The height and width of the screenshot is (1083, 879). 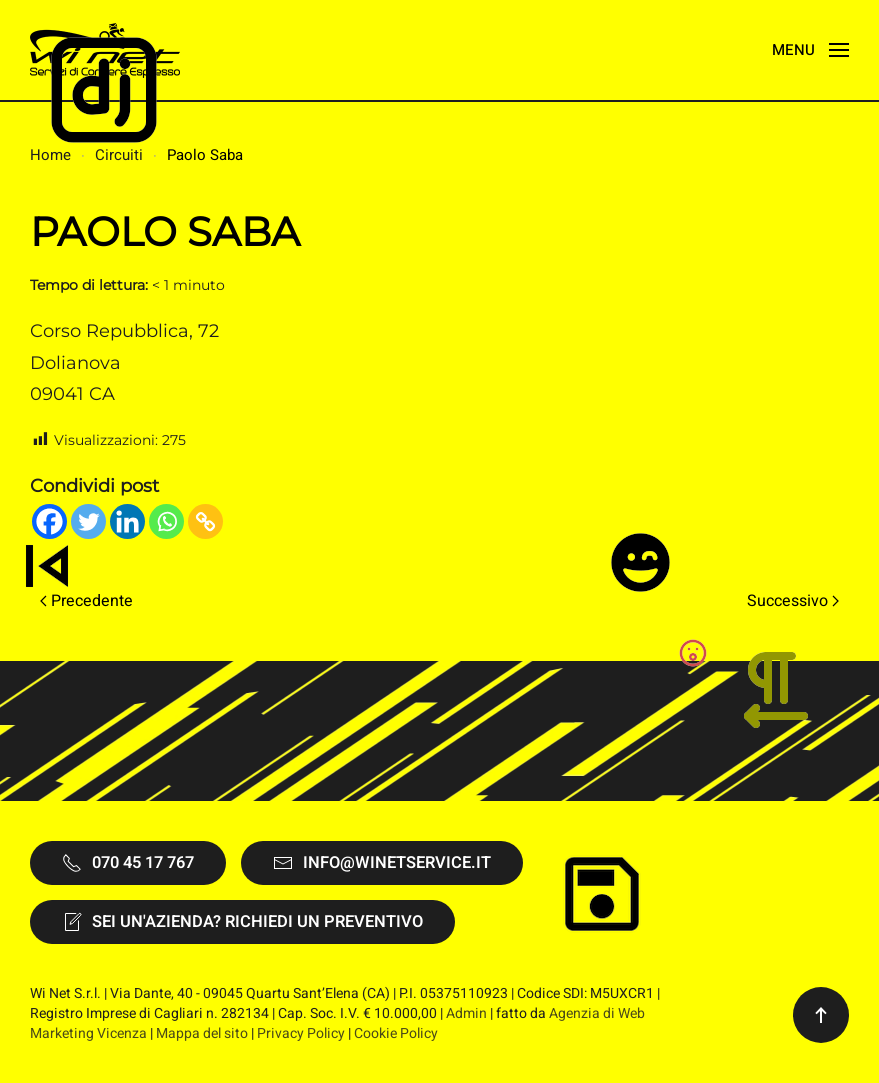 What do you see at coordinates (602, 894) in the screenshot?
I see `save current file or document` at bounding box center [602, 894].